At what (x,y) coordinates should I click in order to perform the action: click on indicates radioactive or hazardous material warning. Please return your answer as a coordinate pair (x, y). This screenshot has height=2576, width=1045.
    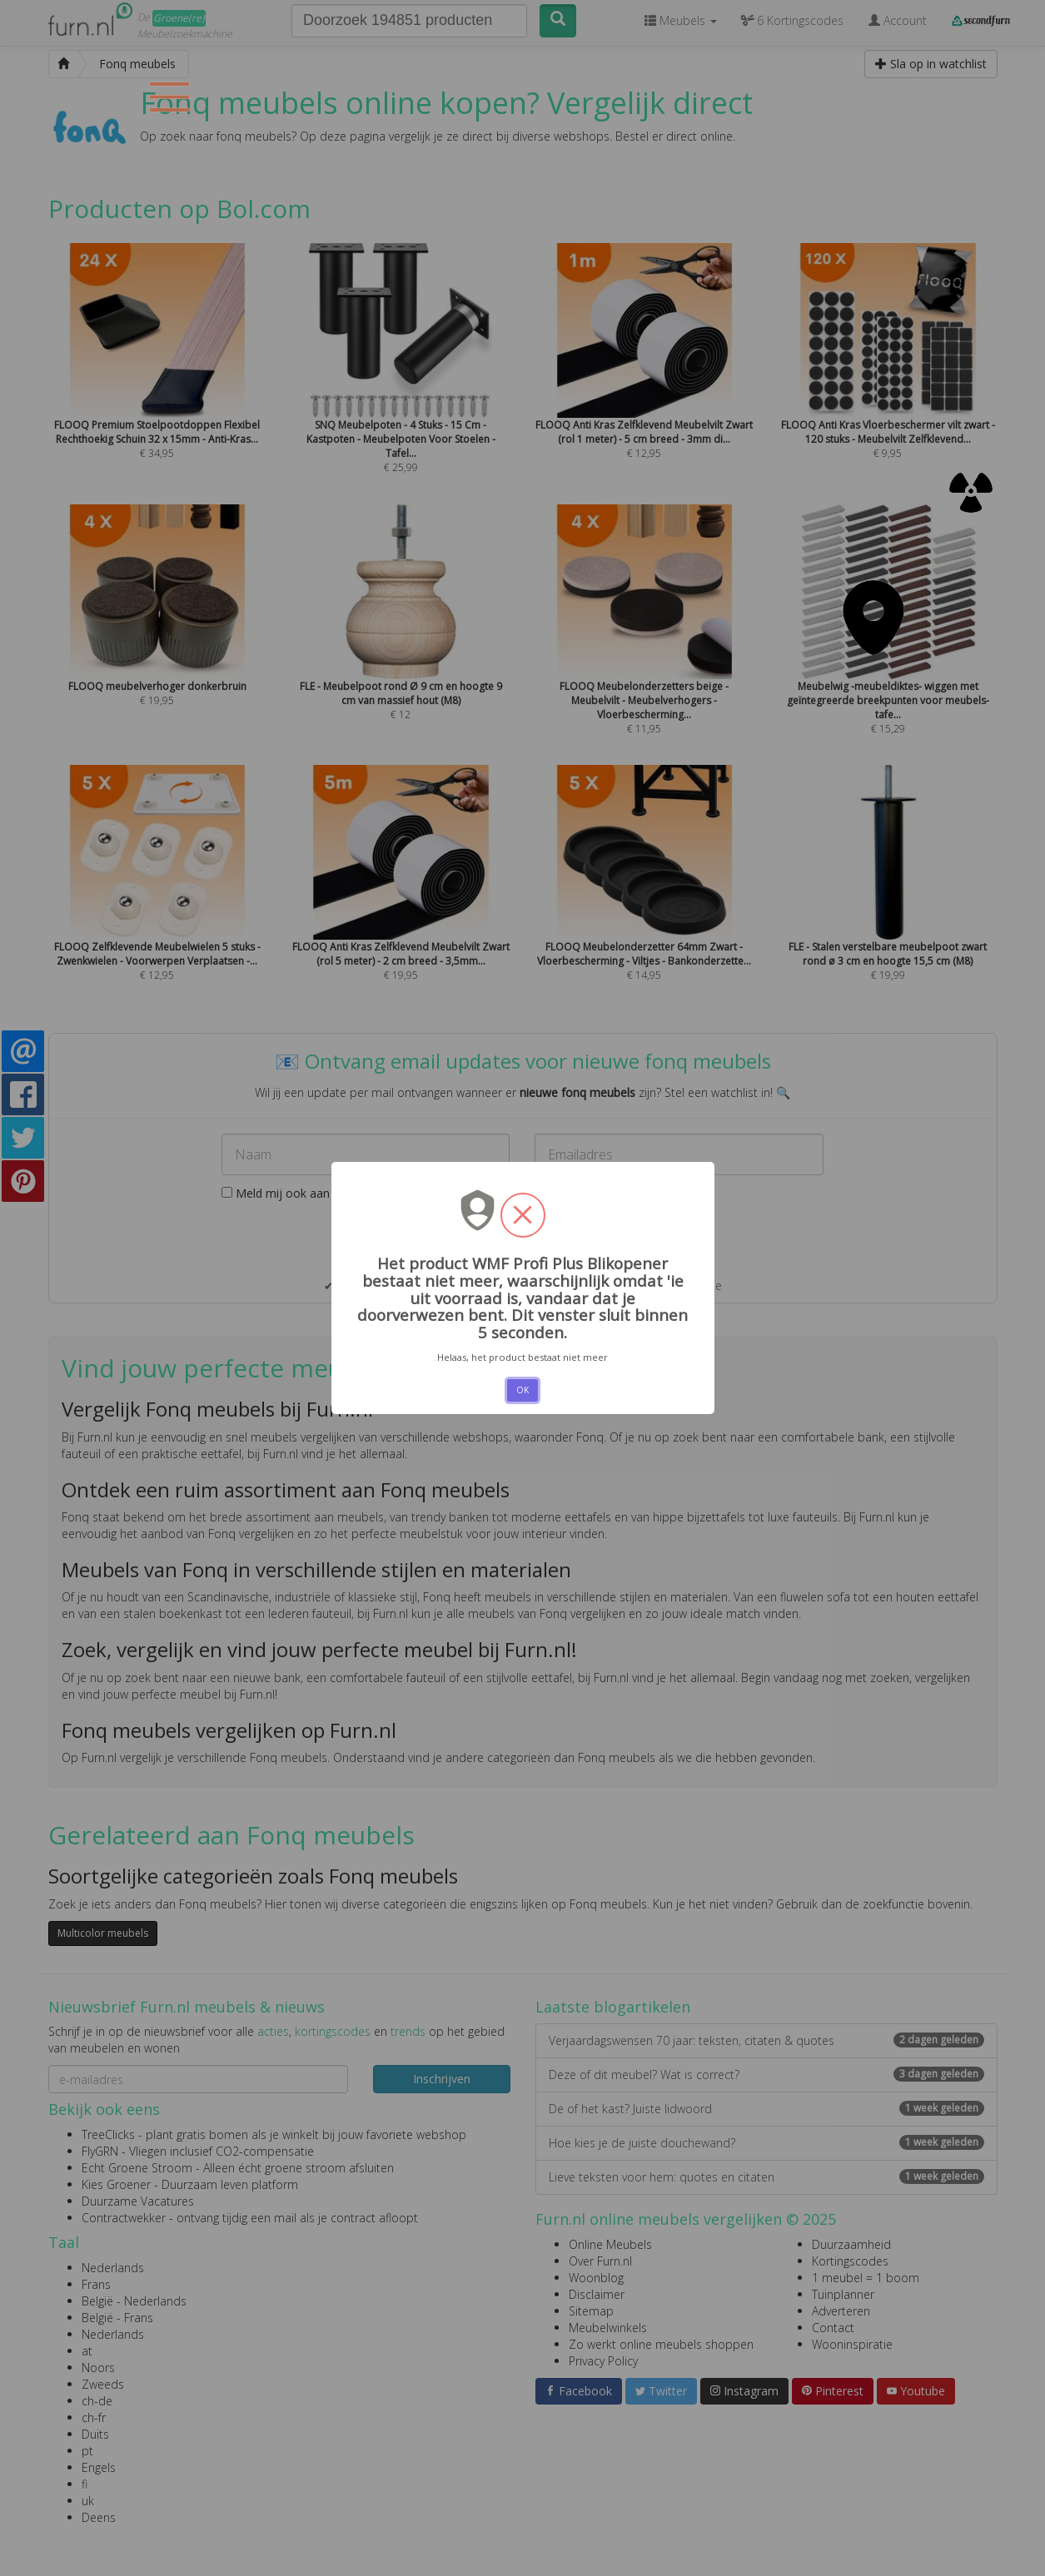
    Looking at the image, I should click on (971, 491).